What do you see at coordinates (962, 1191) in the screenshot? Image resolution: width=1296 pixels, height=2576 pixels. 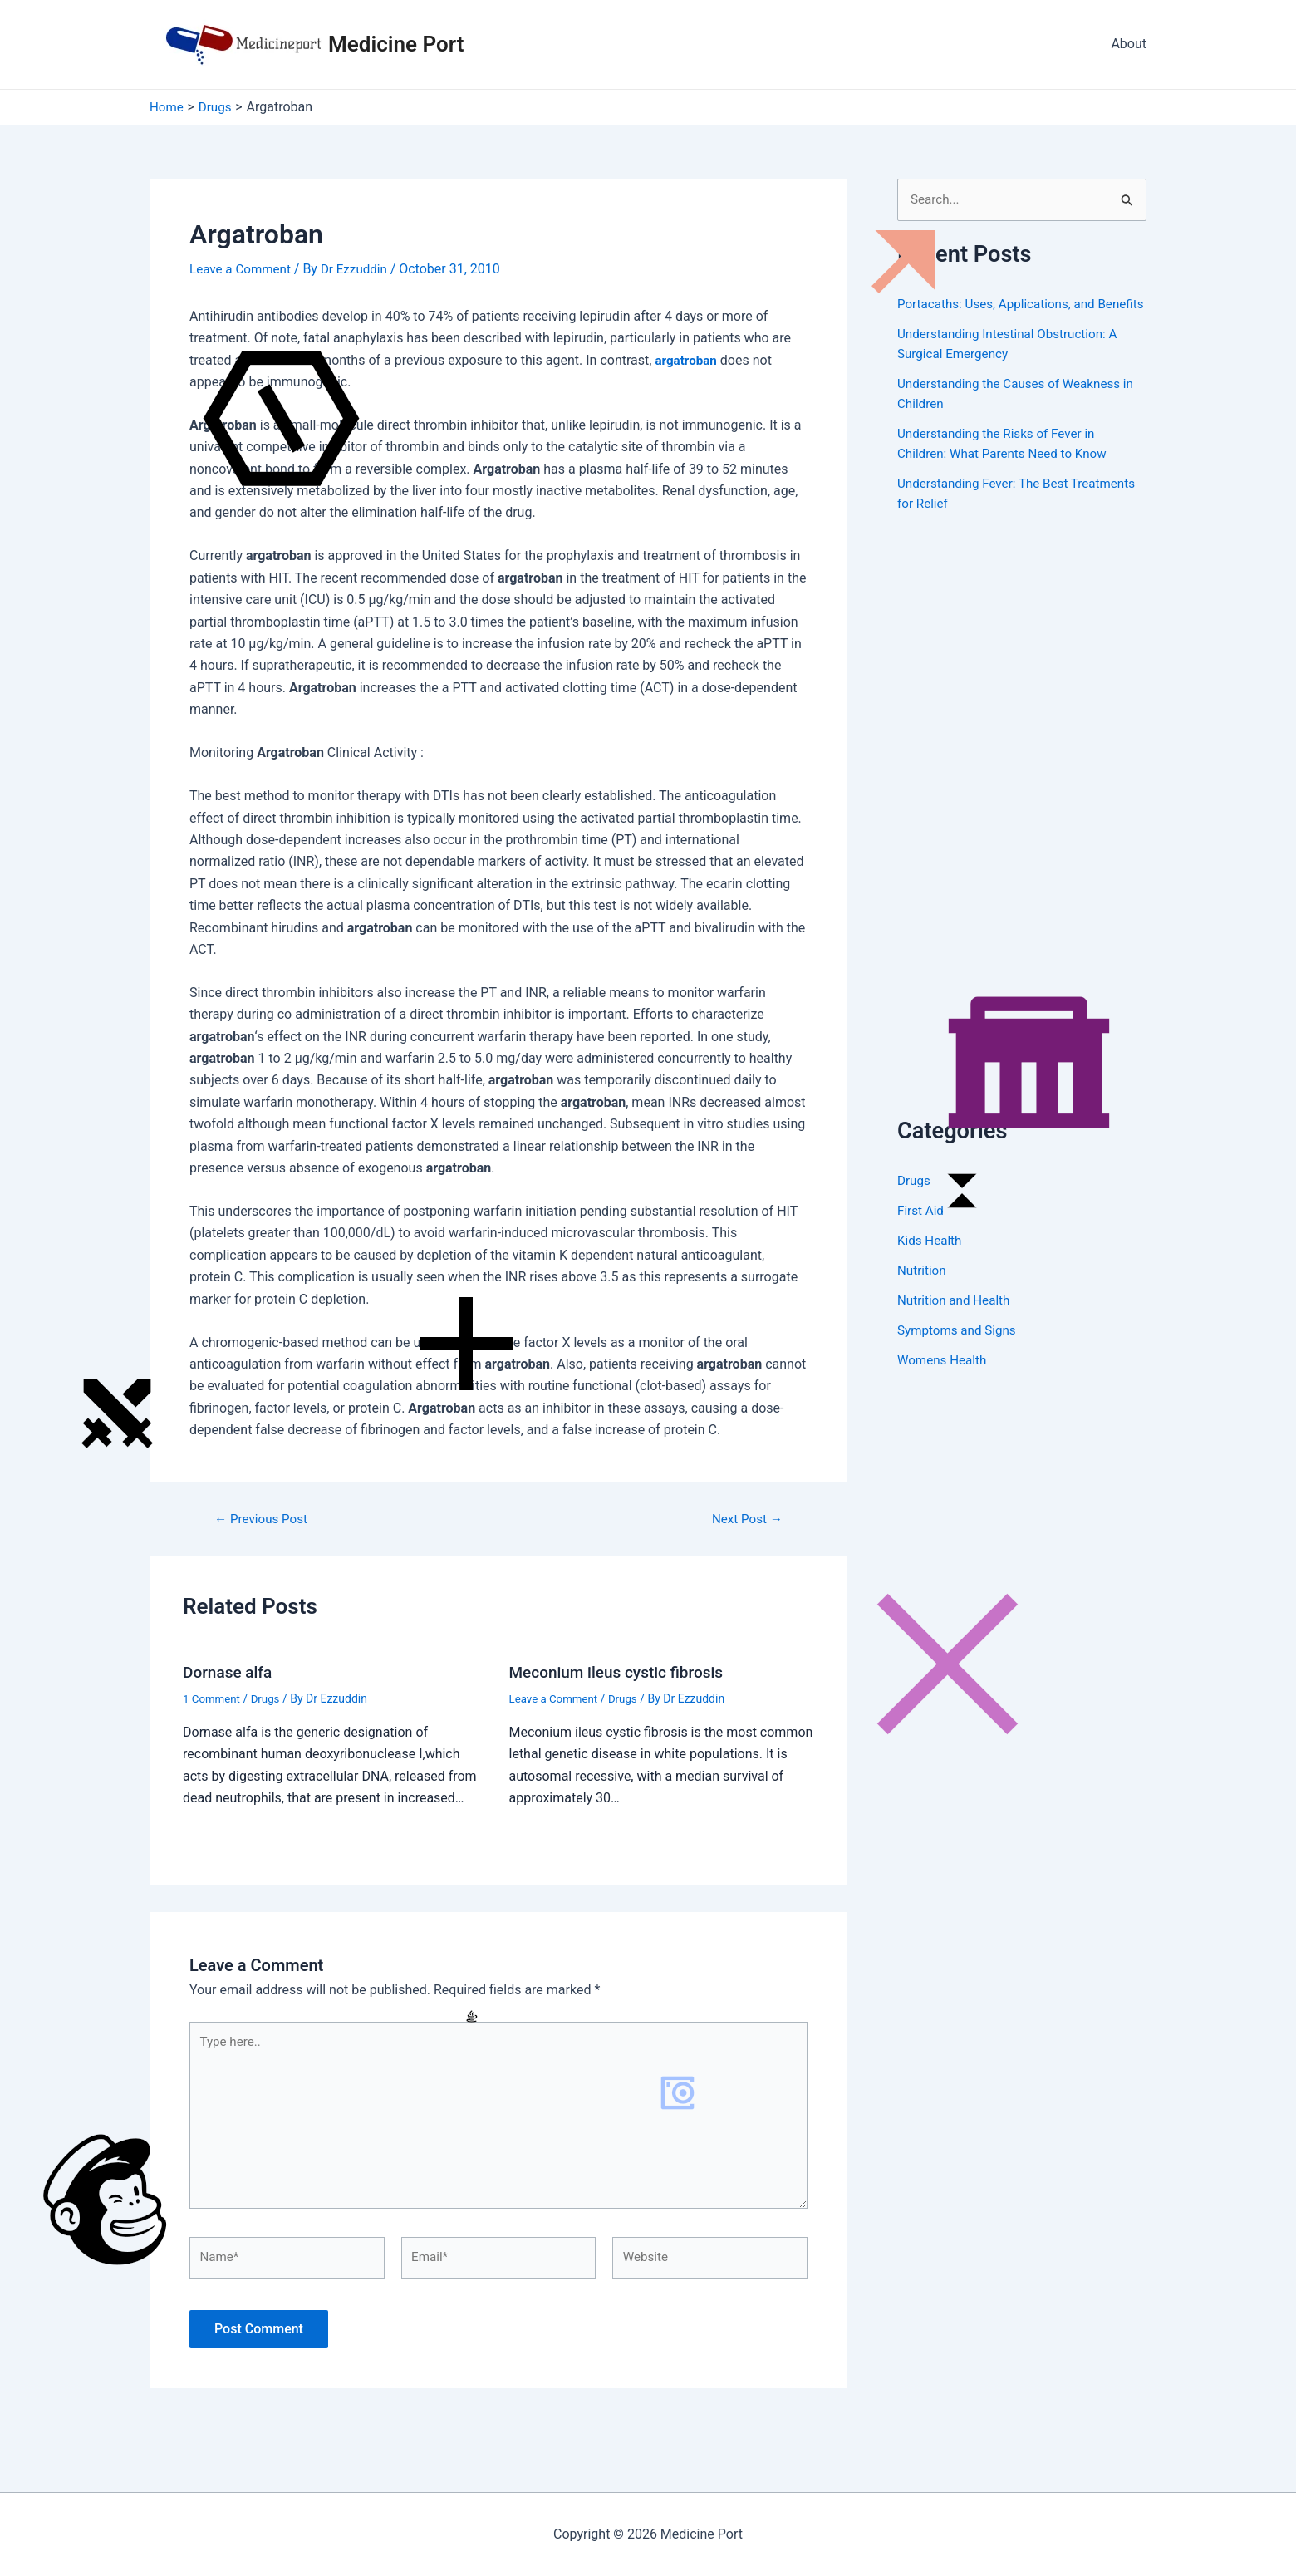 I see `collapse or contract content vertically` at bounding box center [962, 1191].